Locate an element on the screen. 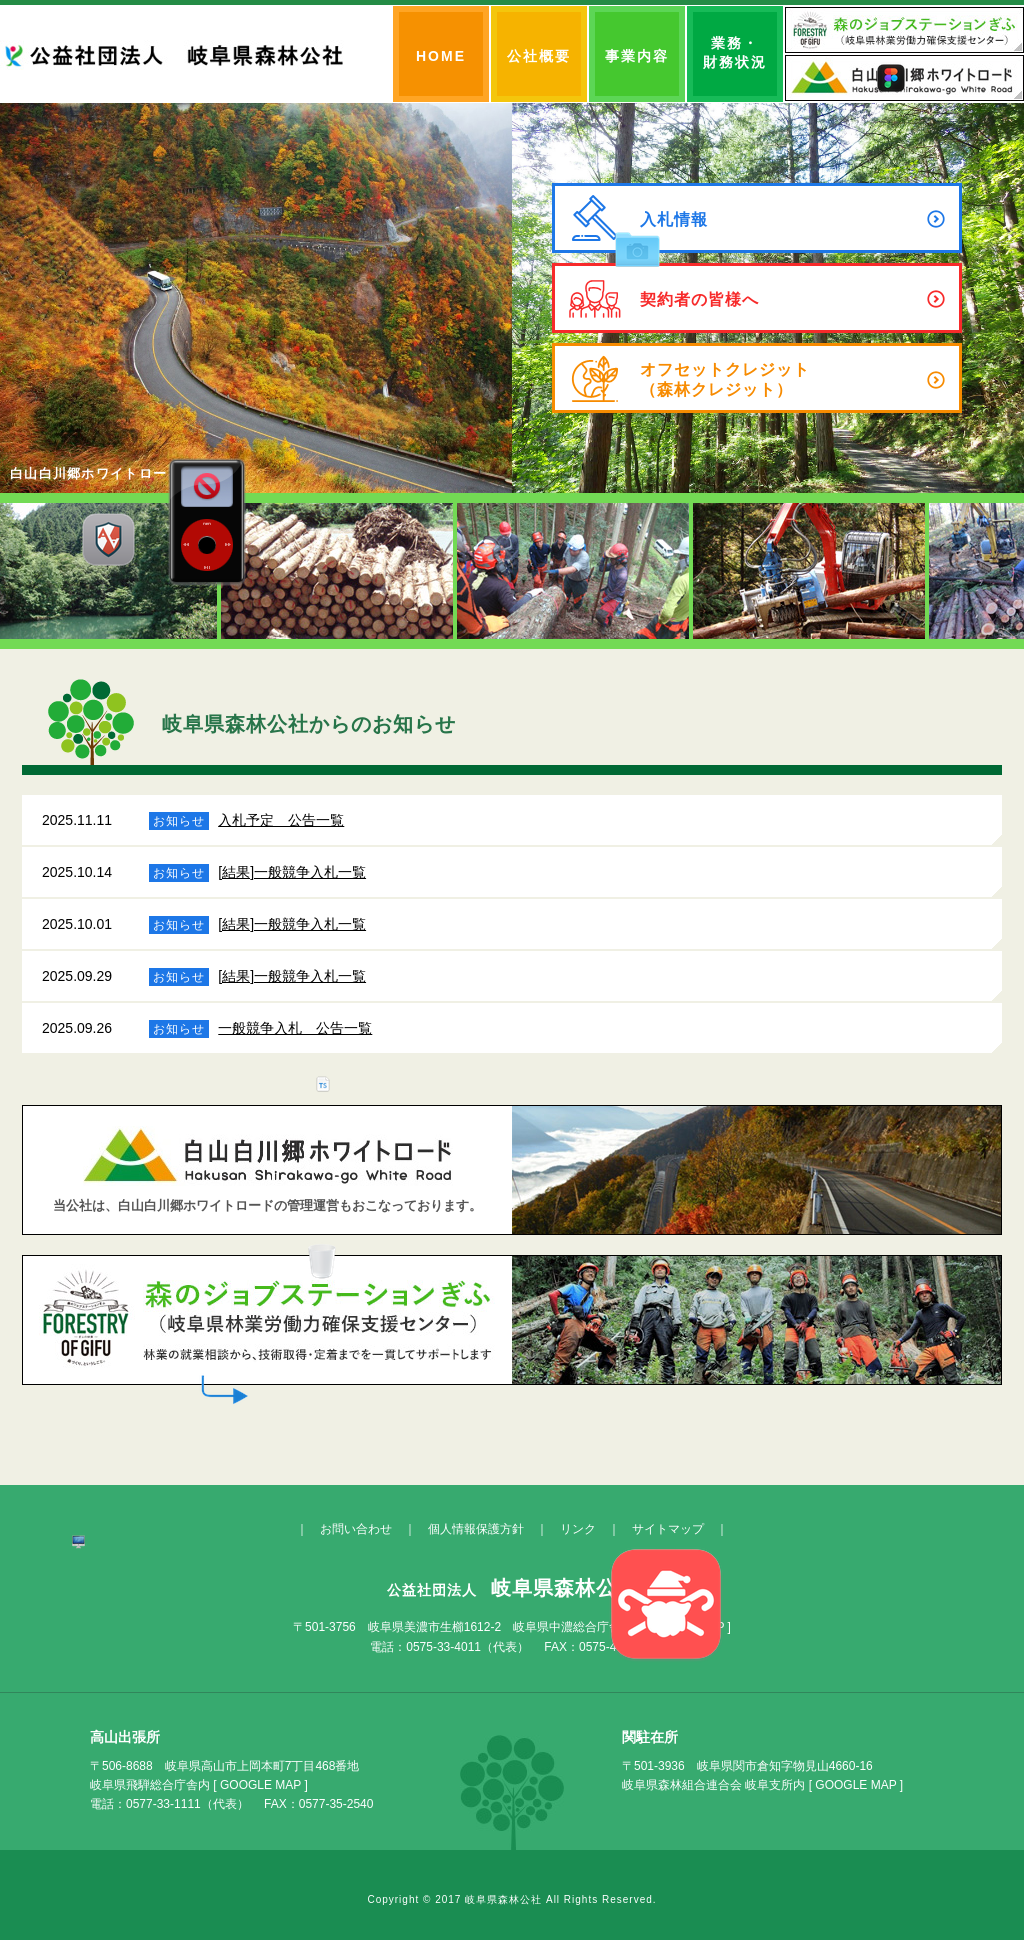  open figma design application is located at coordinates (891, 78).